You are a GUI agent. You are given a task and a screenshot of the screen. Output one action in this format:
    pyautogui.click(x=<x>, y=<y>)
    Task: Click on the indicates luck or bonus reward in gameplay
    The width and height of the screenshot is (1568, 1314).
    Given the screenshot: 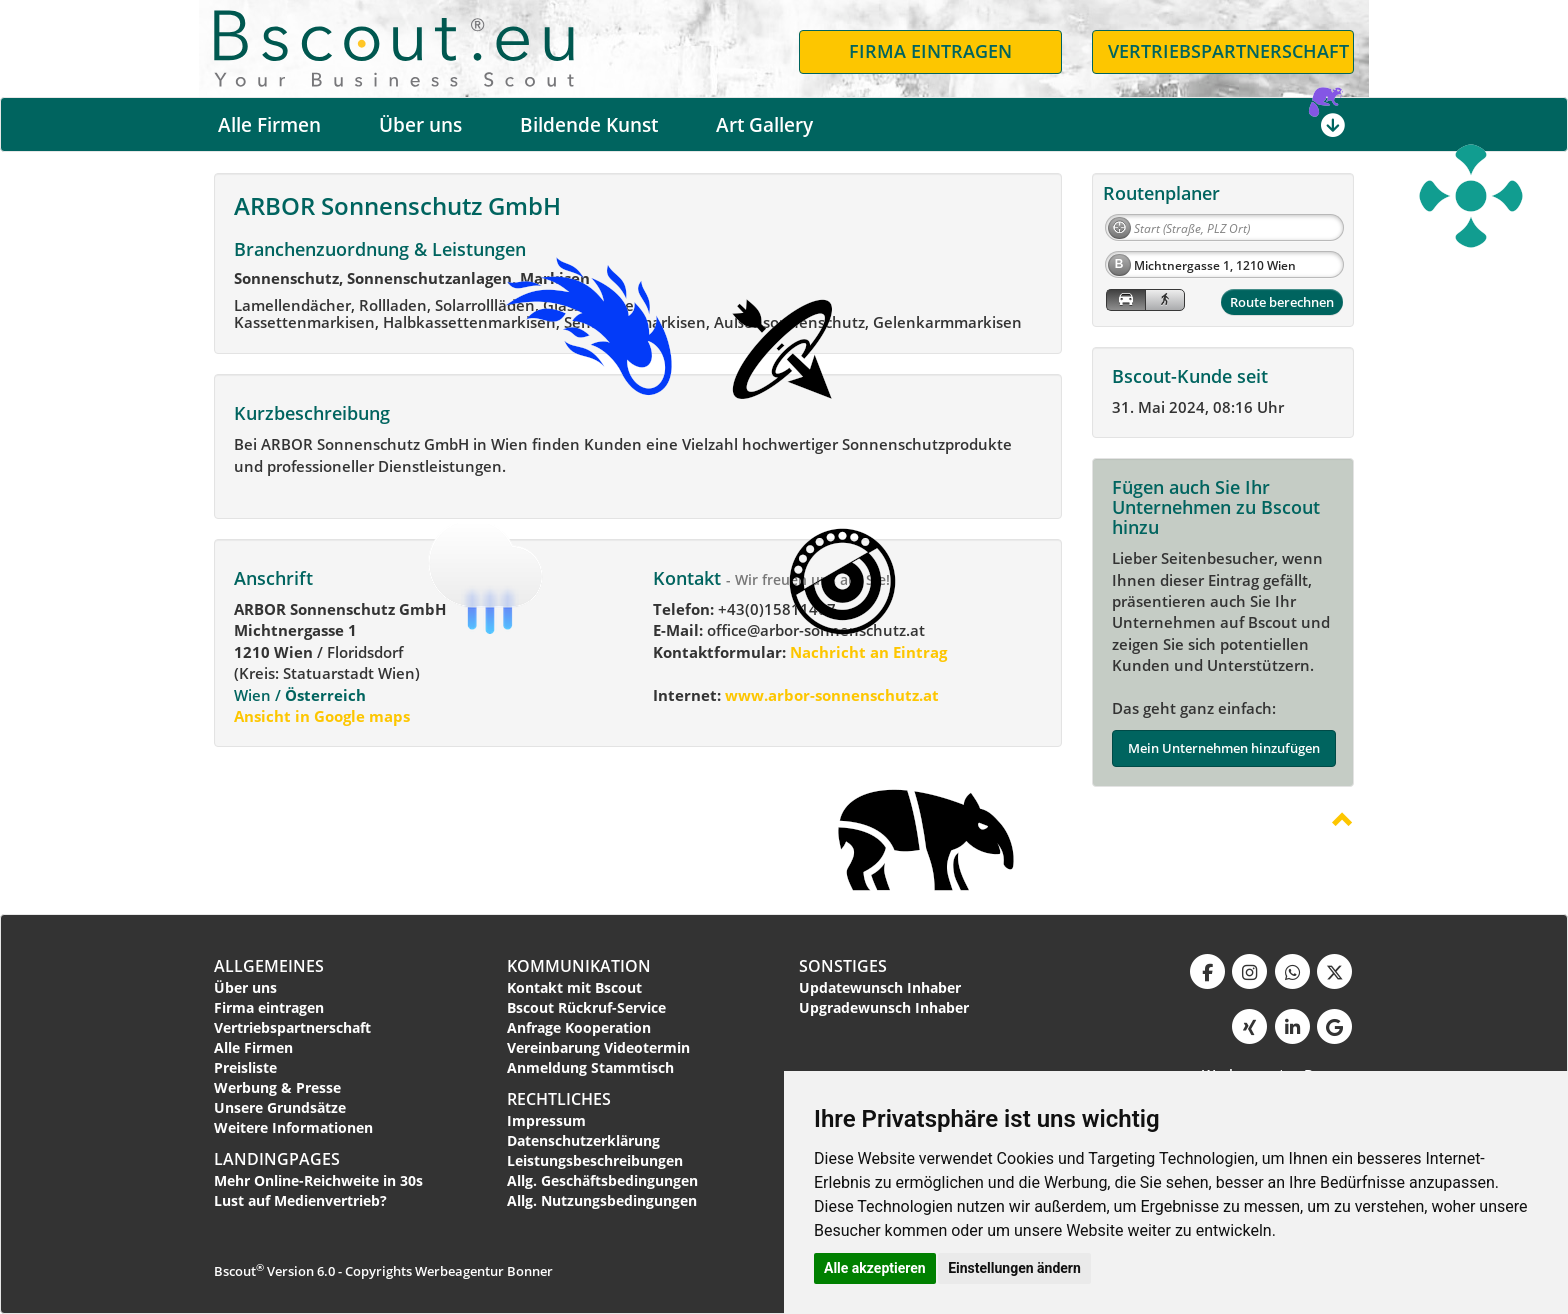 What is the action you would take?
    pyautogui.click(x=1471, y=196)
    